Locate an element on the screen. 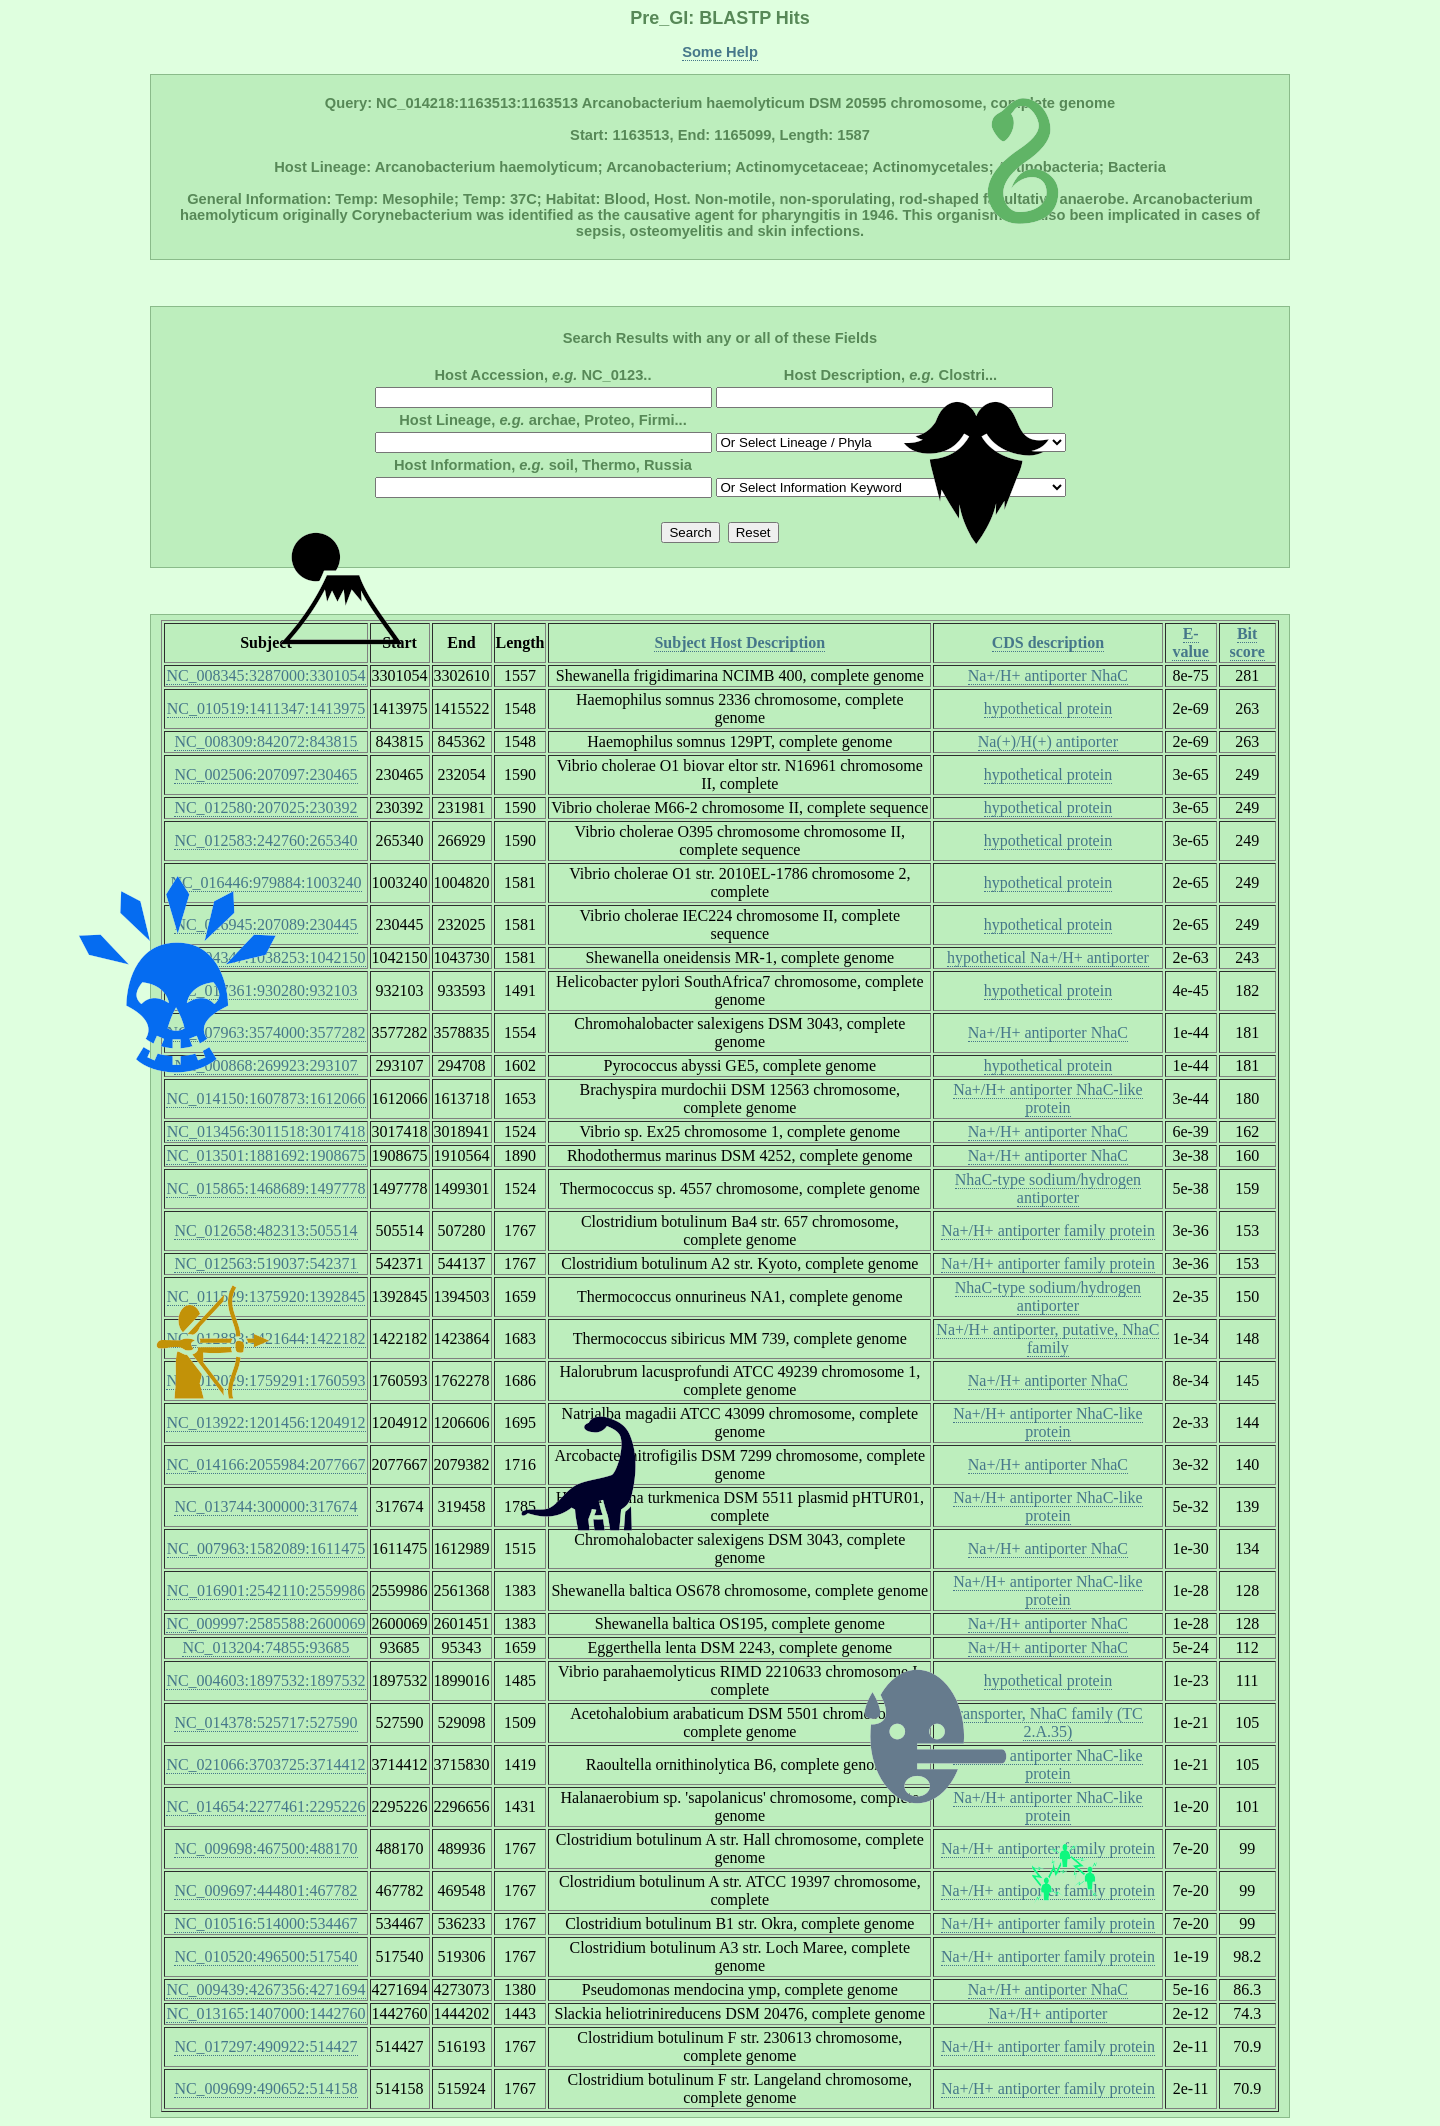  represents Japan or Japanese-related content is located at coordinates (341, 585).